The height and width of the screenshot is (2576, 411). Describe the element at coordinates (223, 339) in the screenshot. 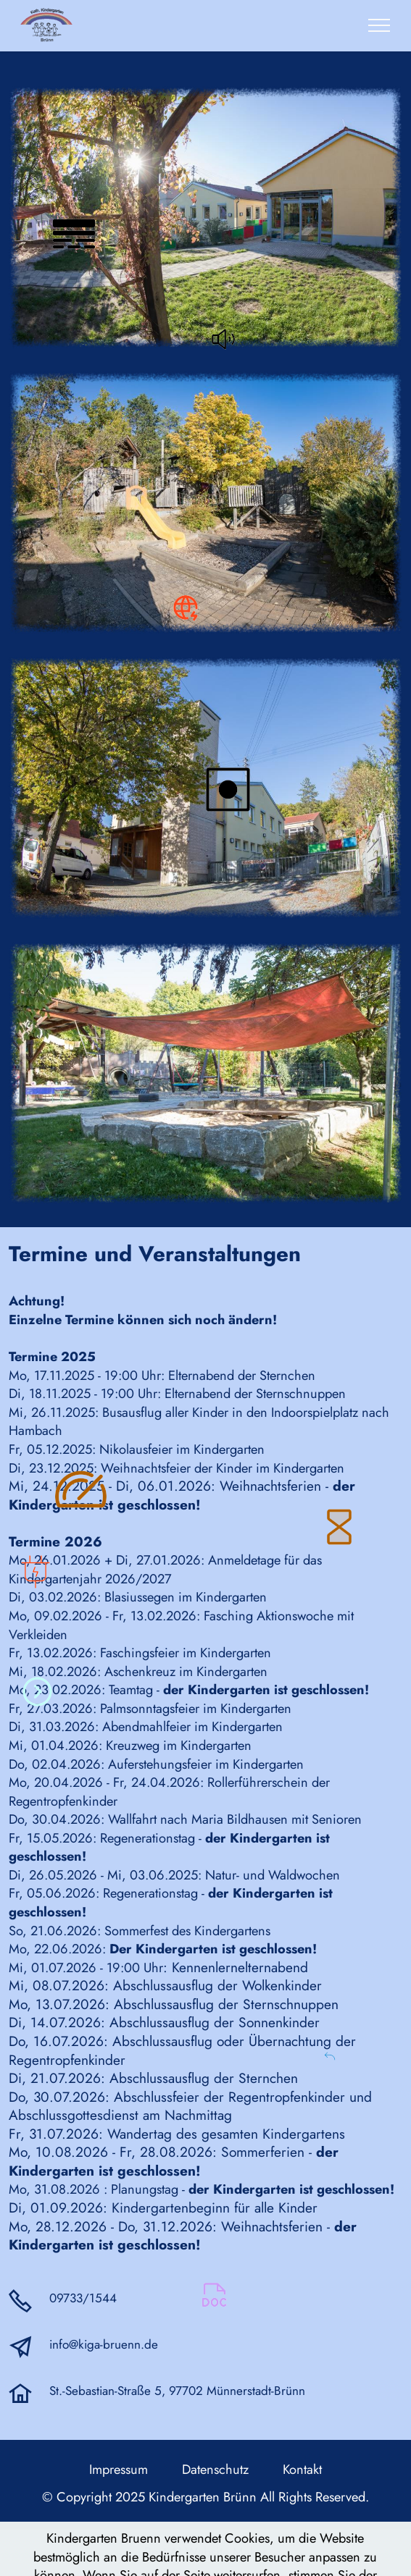

I see `adjust volume to high` at that location.